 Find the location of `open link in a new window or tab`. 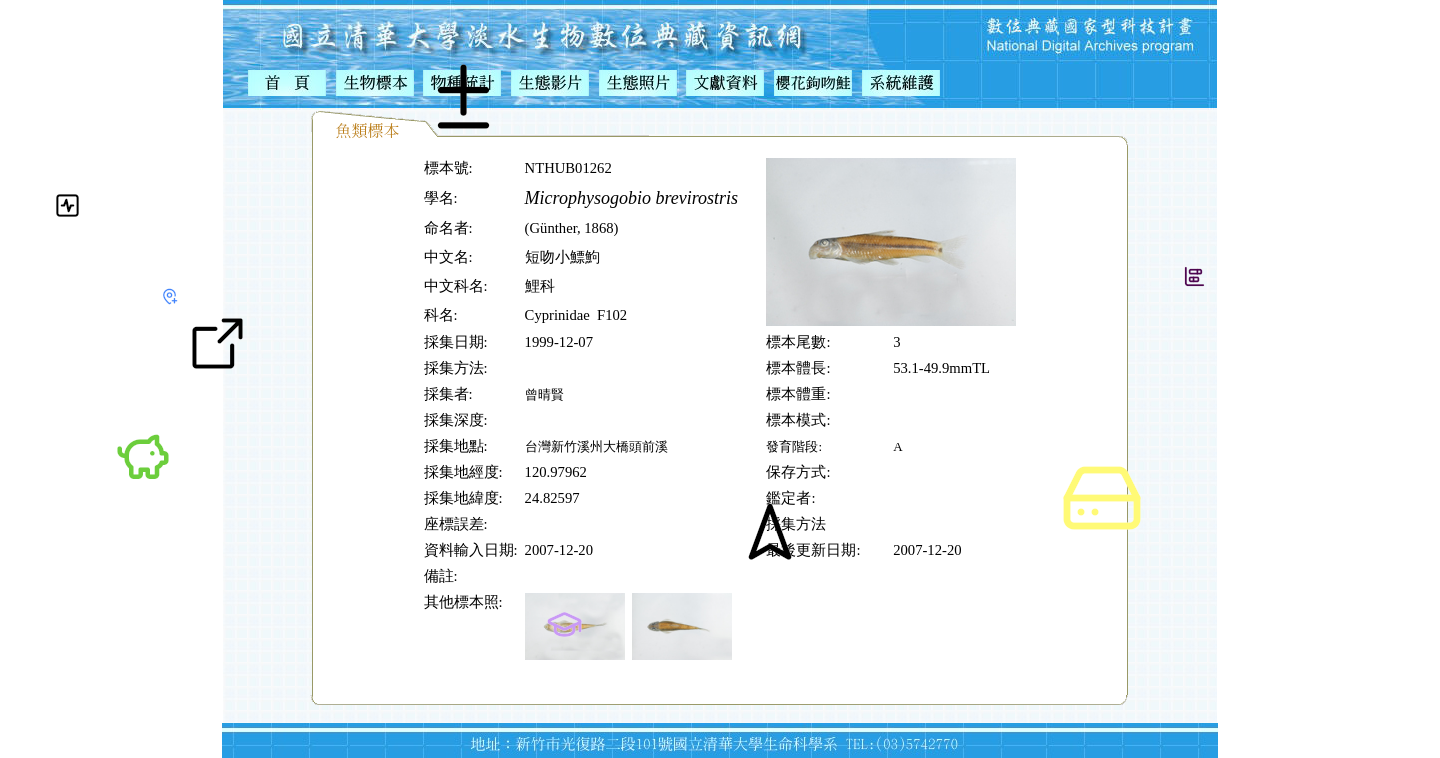

open link in a new window or tab is located at coordinates (217, 343).